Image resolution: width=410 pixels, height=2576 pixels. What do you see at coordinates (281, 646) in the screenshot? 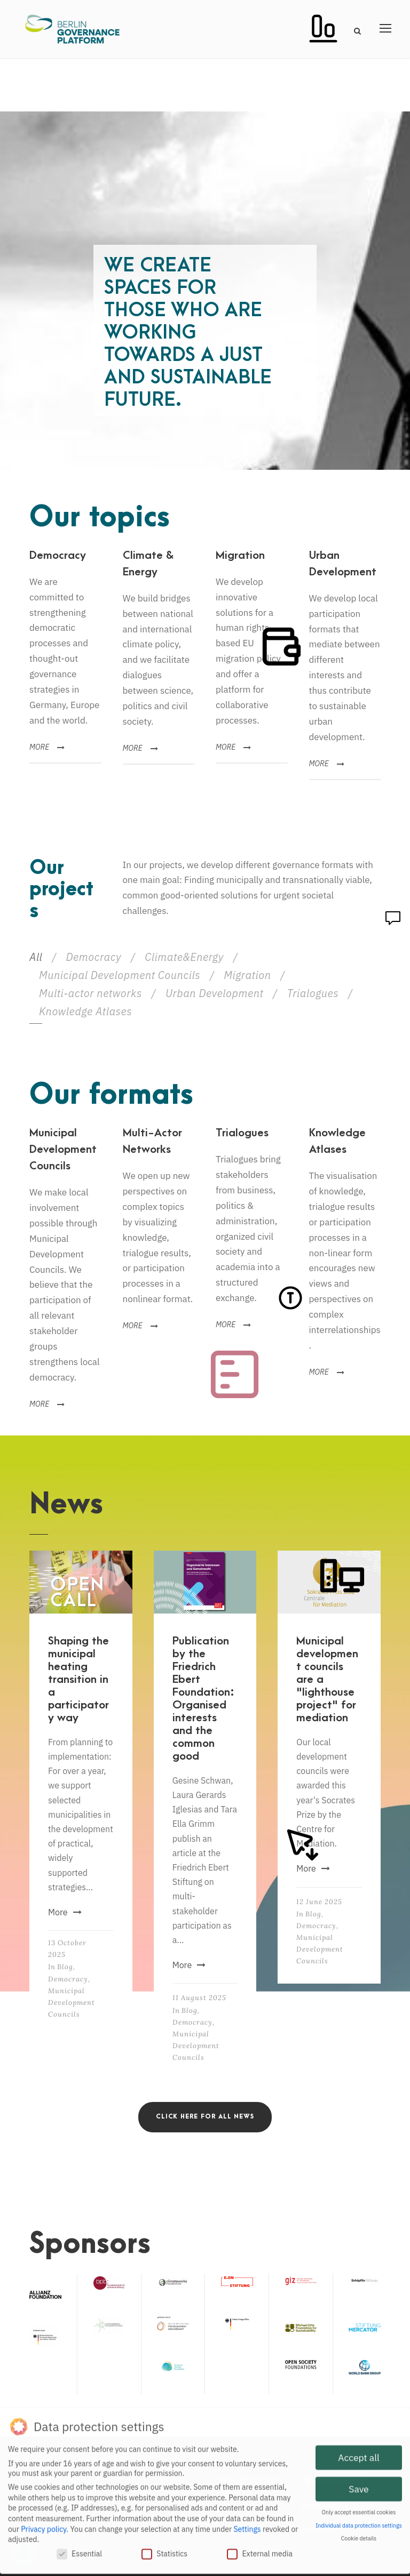
I see `access your wallet or payment methods` at bounding box center [281, 646].